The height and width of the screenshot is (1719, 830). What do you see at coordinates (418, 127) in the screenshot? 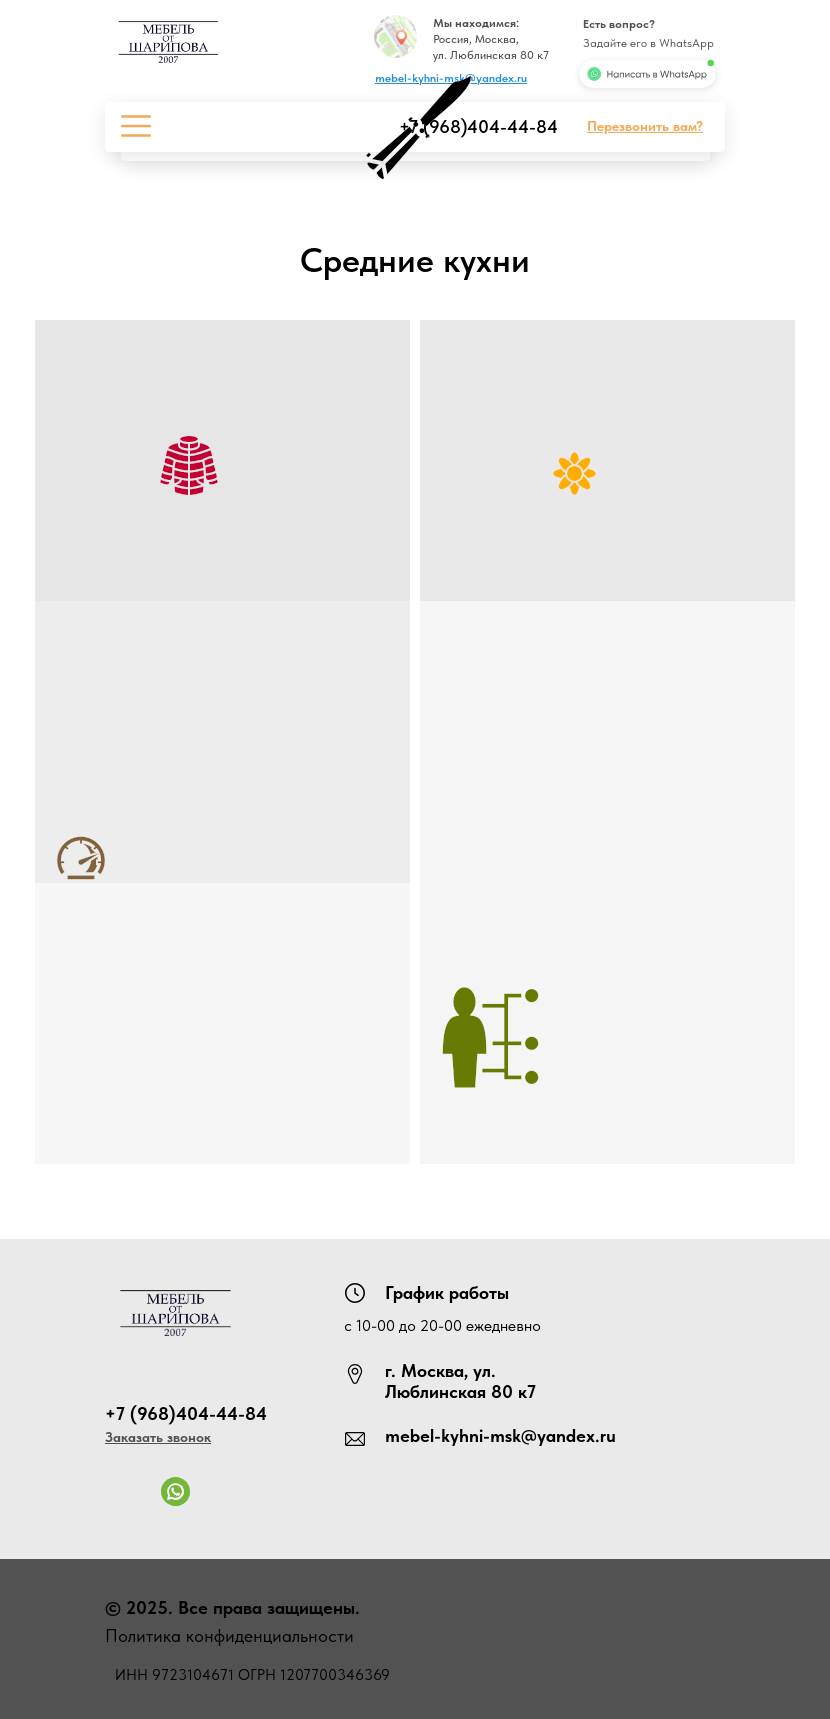
I see `select butterfly knife weapon or tool` at bounding box center [418, 127].